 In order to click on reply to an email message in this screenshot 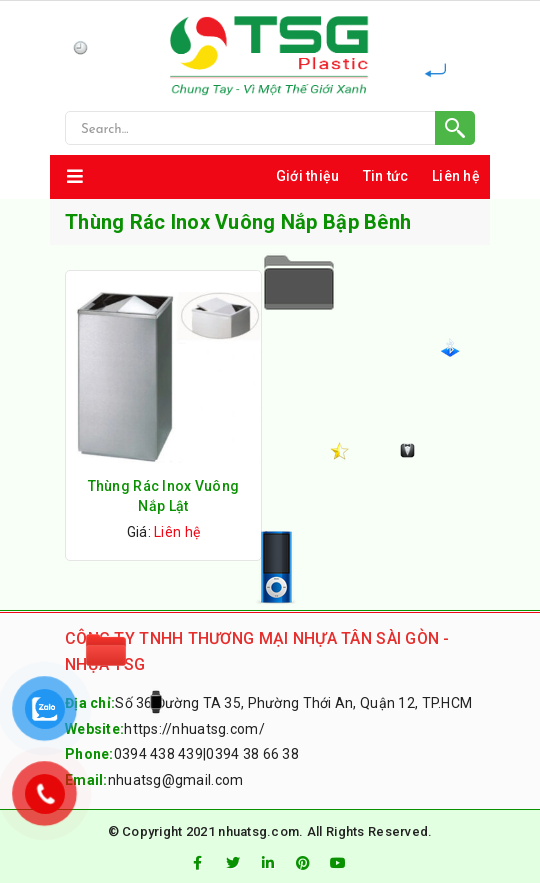, I will do `click(435, 69)`.